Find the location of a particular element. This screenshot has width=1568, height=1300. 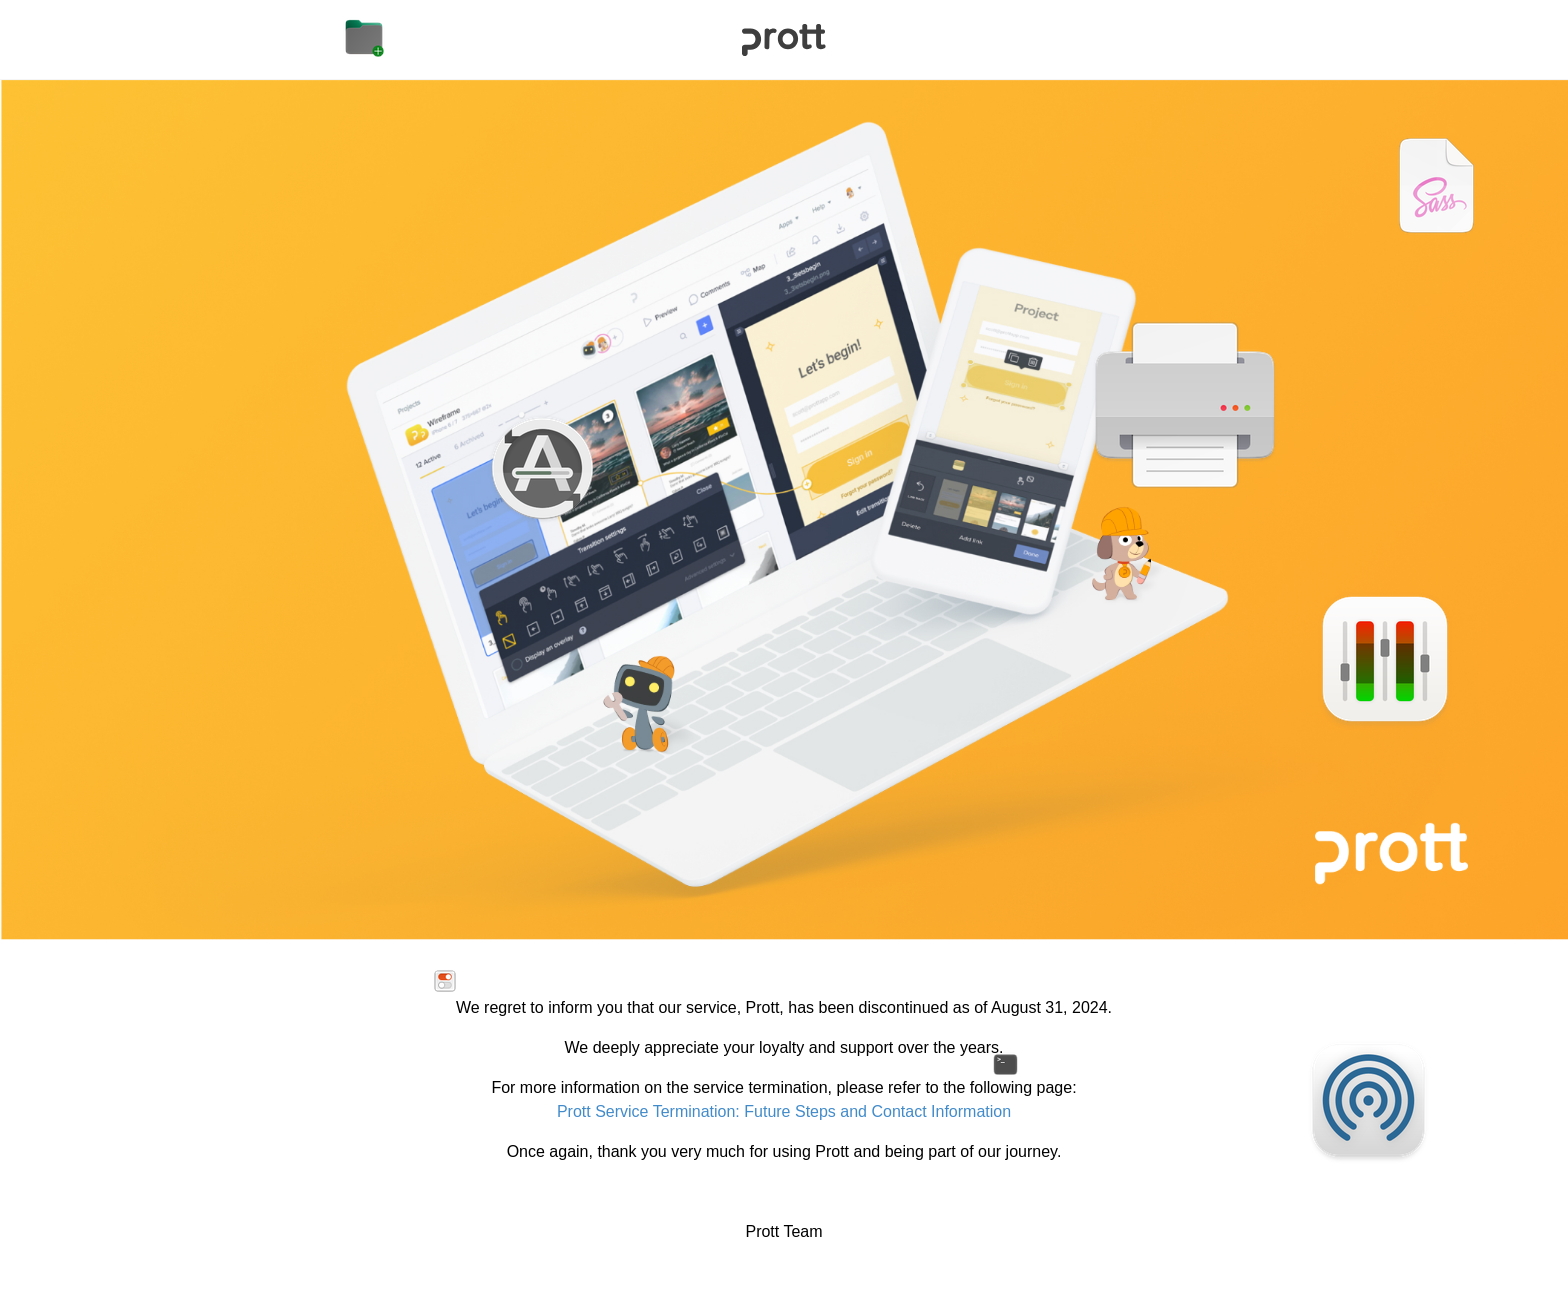

open mudita24 audio mixer application is located at coordinates (1385, 659).